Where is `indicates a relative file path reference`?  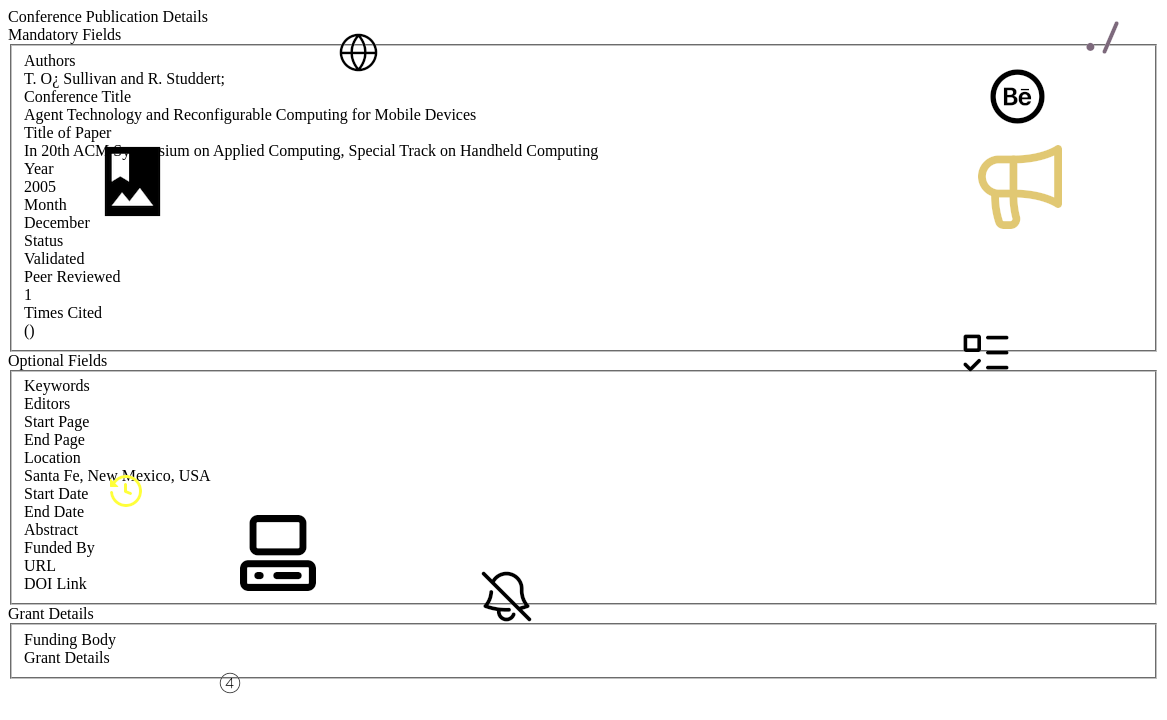 indicates a relative file path reference is located at coordinates (1102, 37).